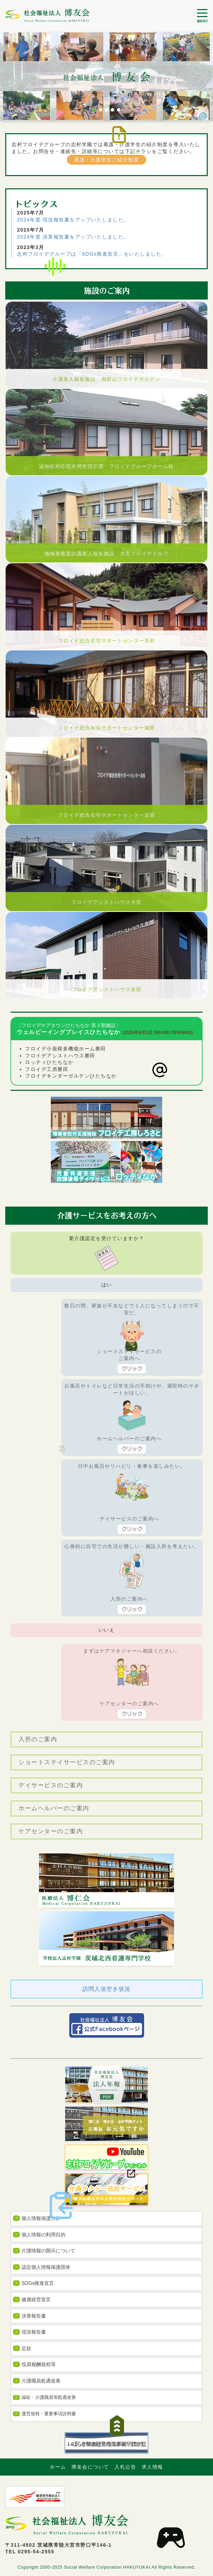  What do you see at coordinates (131, 2174) in the screenshot?
I see `open link in new window or tab` at bounding box center [131, 2174].